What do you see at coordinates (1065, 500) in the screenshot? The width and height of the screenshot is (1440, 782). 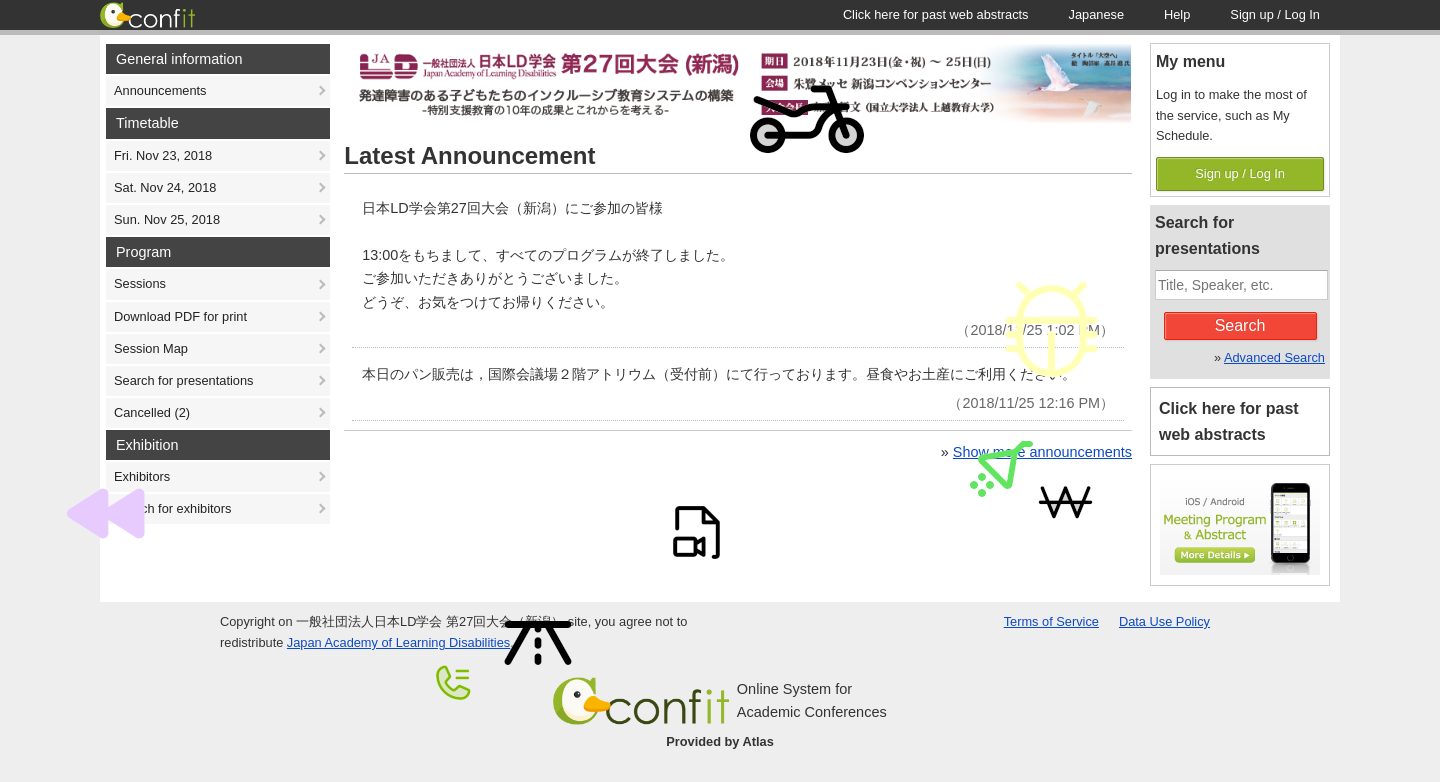 I see `indicates south korean won currency` at bounding box center [1065, 500].